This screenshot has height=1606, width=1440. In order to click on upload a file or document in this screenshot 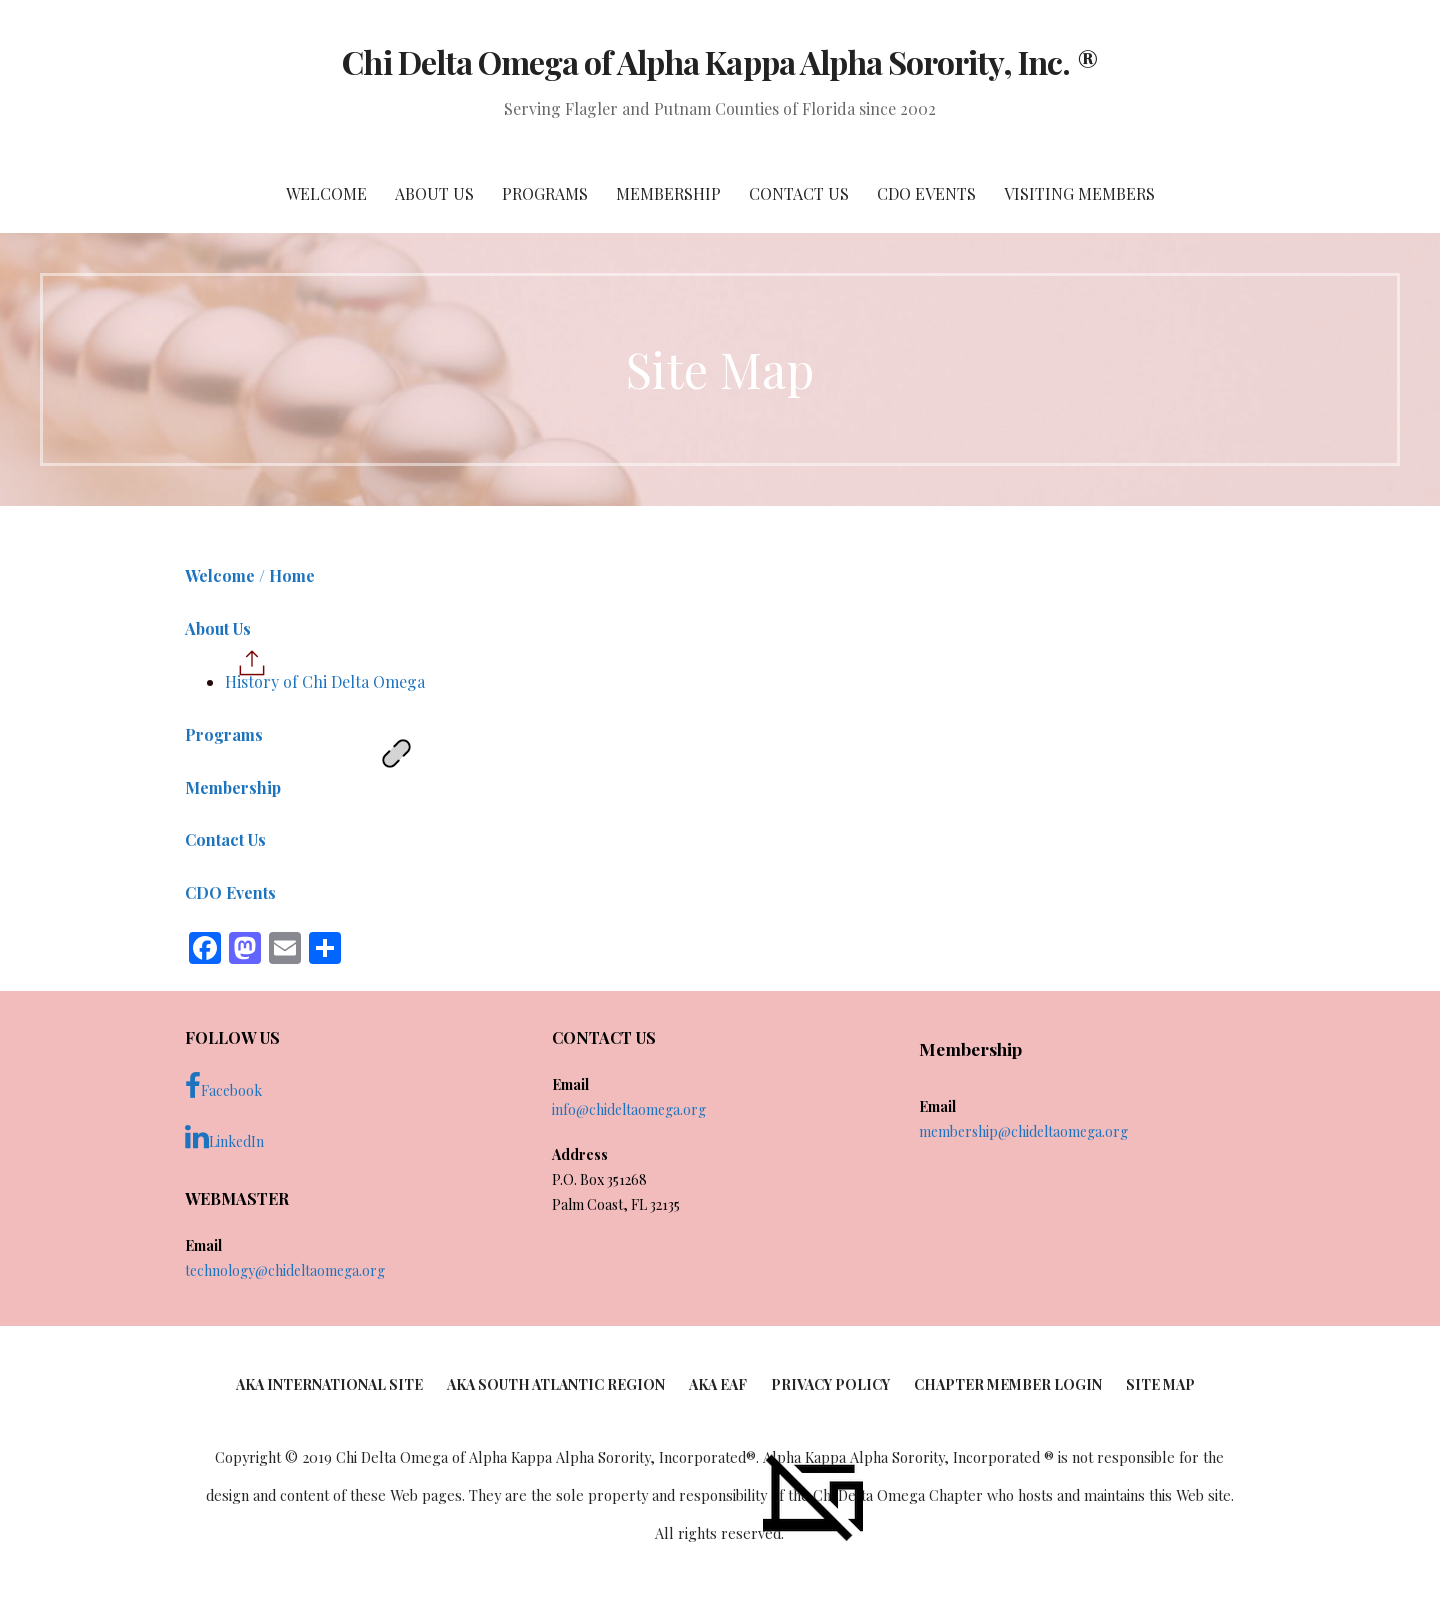, I will do `click(252, 664)`.